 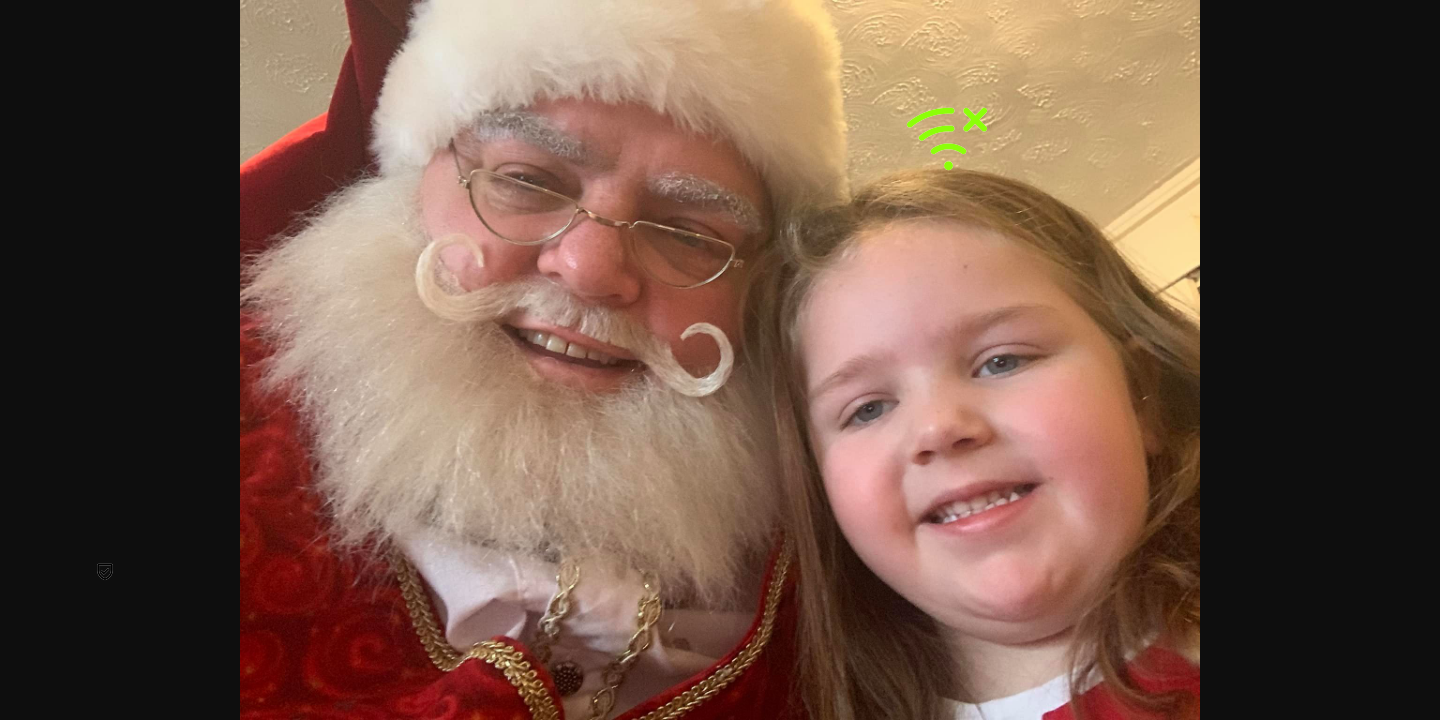 I want to click on indicates no wifi connection available, so click(x=948, y=137).